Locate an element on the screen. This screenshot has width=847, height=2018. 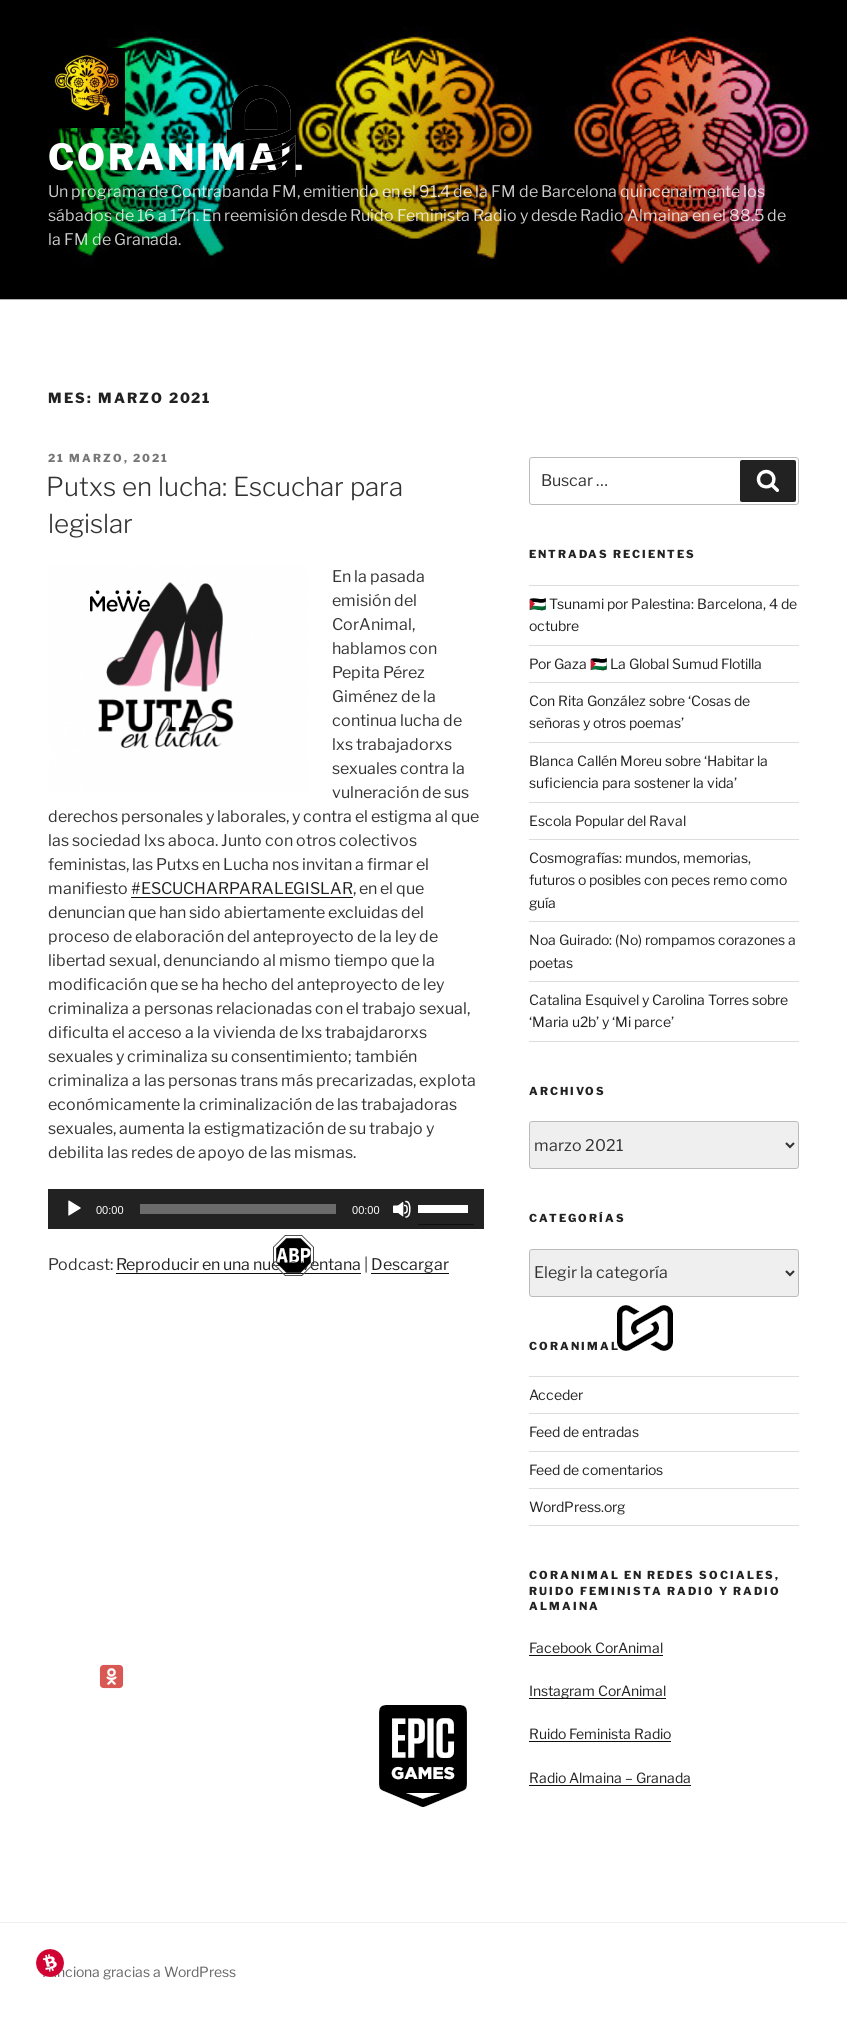
gnu privacy guard (gpg) encryption software logo is located at coordinates (261, 131).